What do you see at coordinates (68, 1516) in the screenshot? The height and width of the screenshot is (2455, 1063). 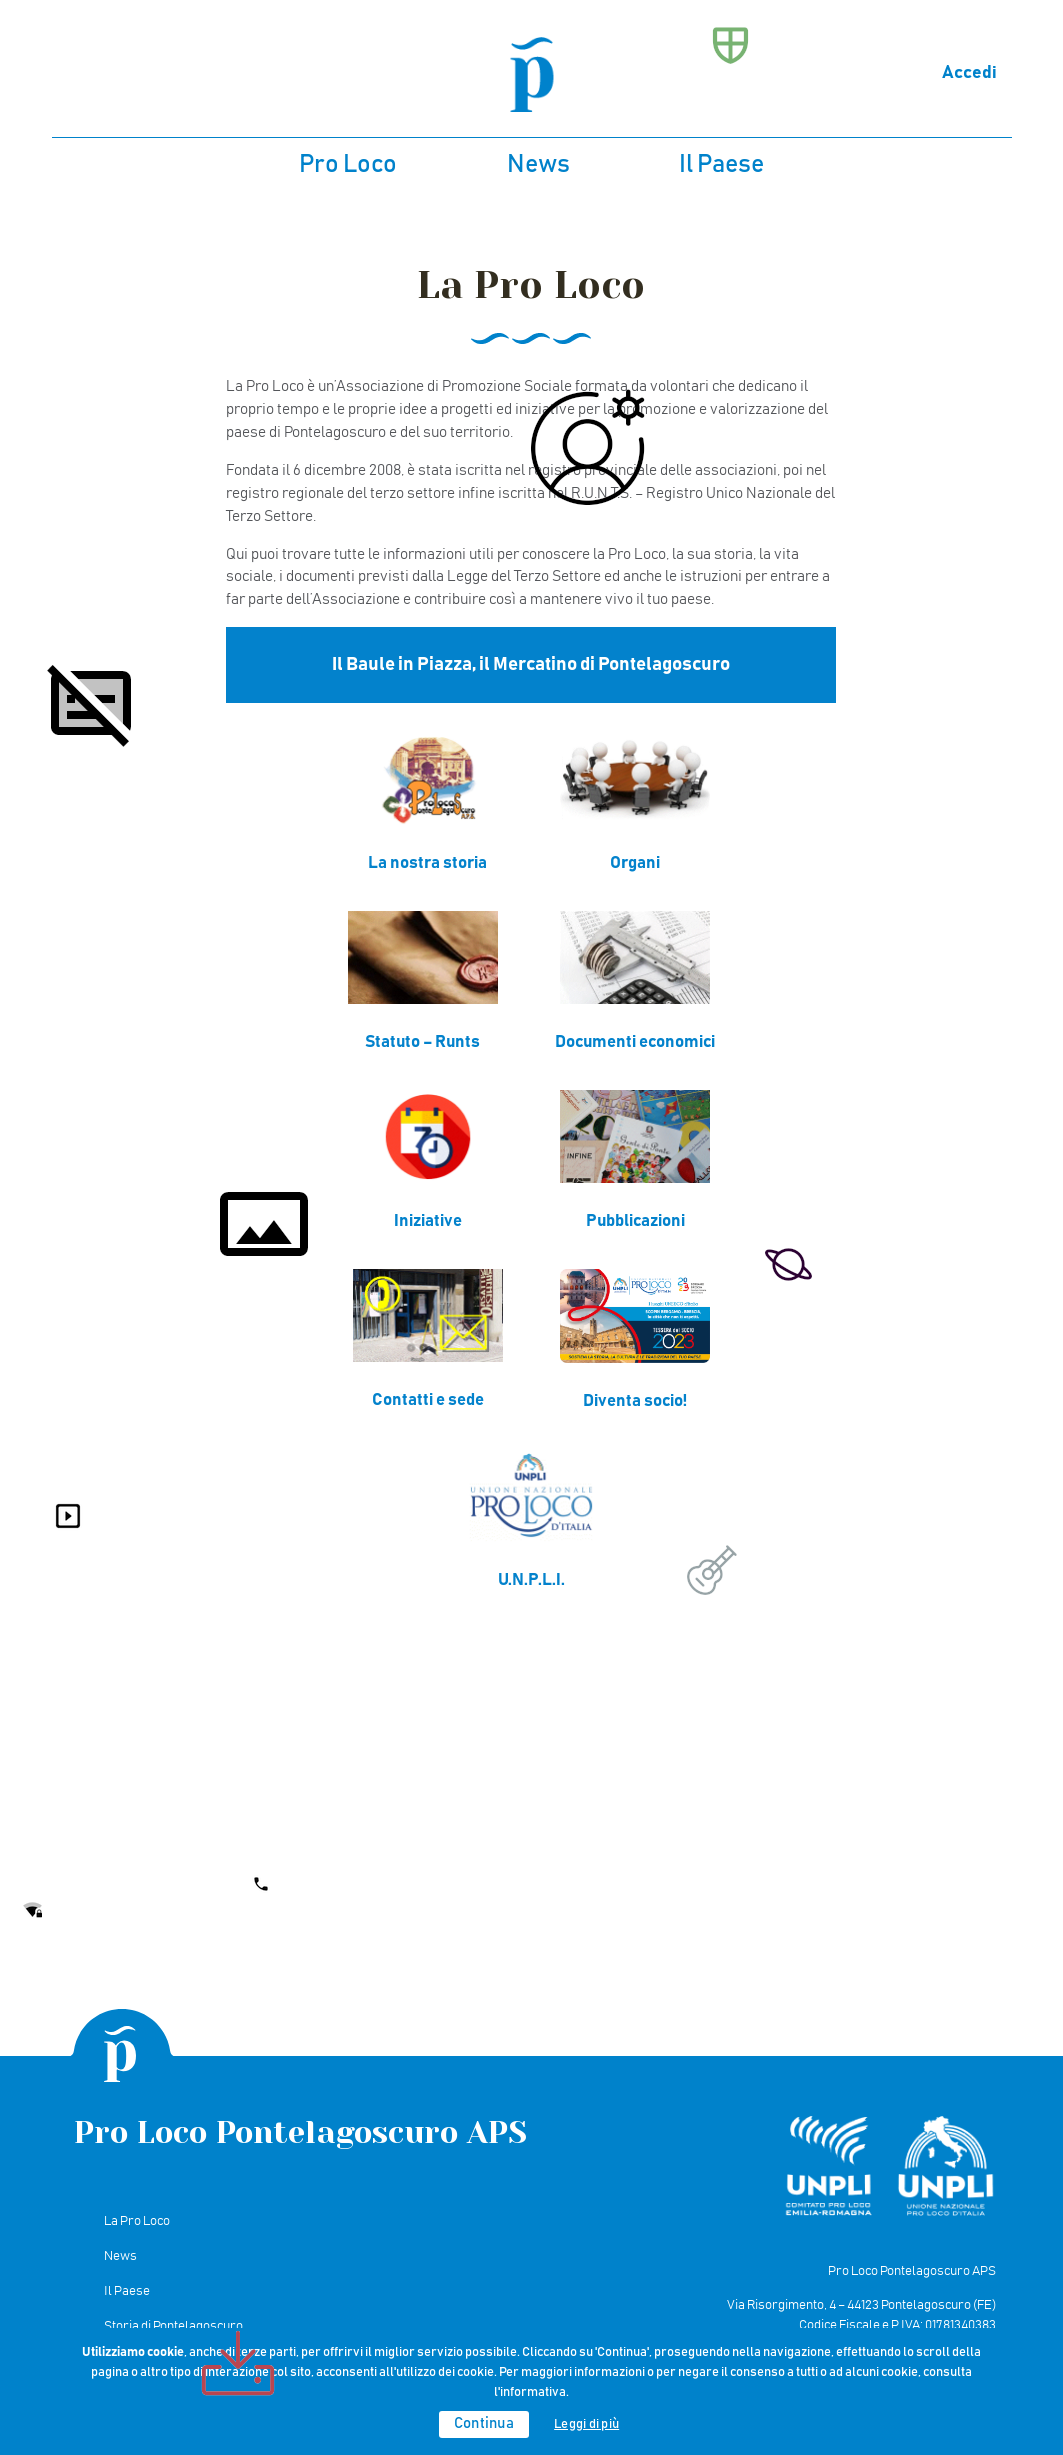 I see `start a slideshow presentation` at bounding box center [68, 1516].